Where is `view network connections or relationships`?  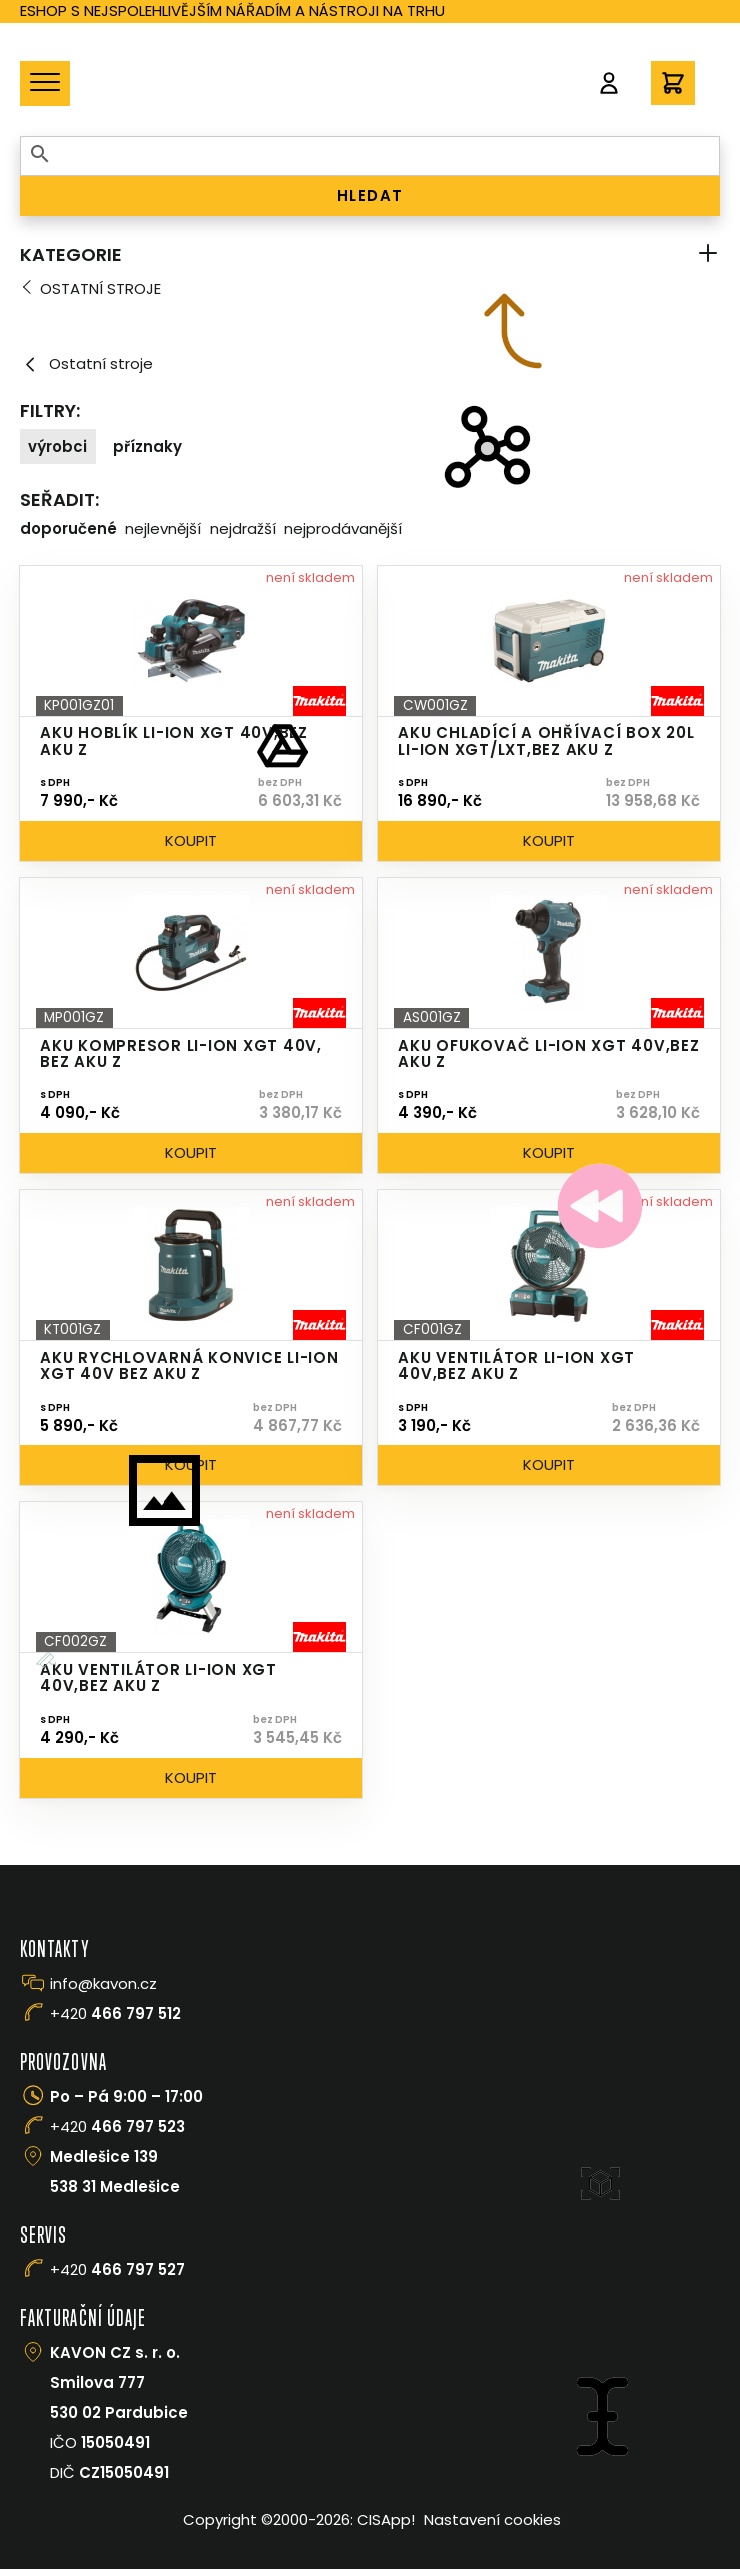 view network connections or relationships is located at coordinates (487, 448).